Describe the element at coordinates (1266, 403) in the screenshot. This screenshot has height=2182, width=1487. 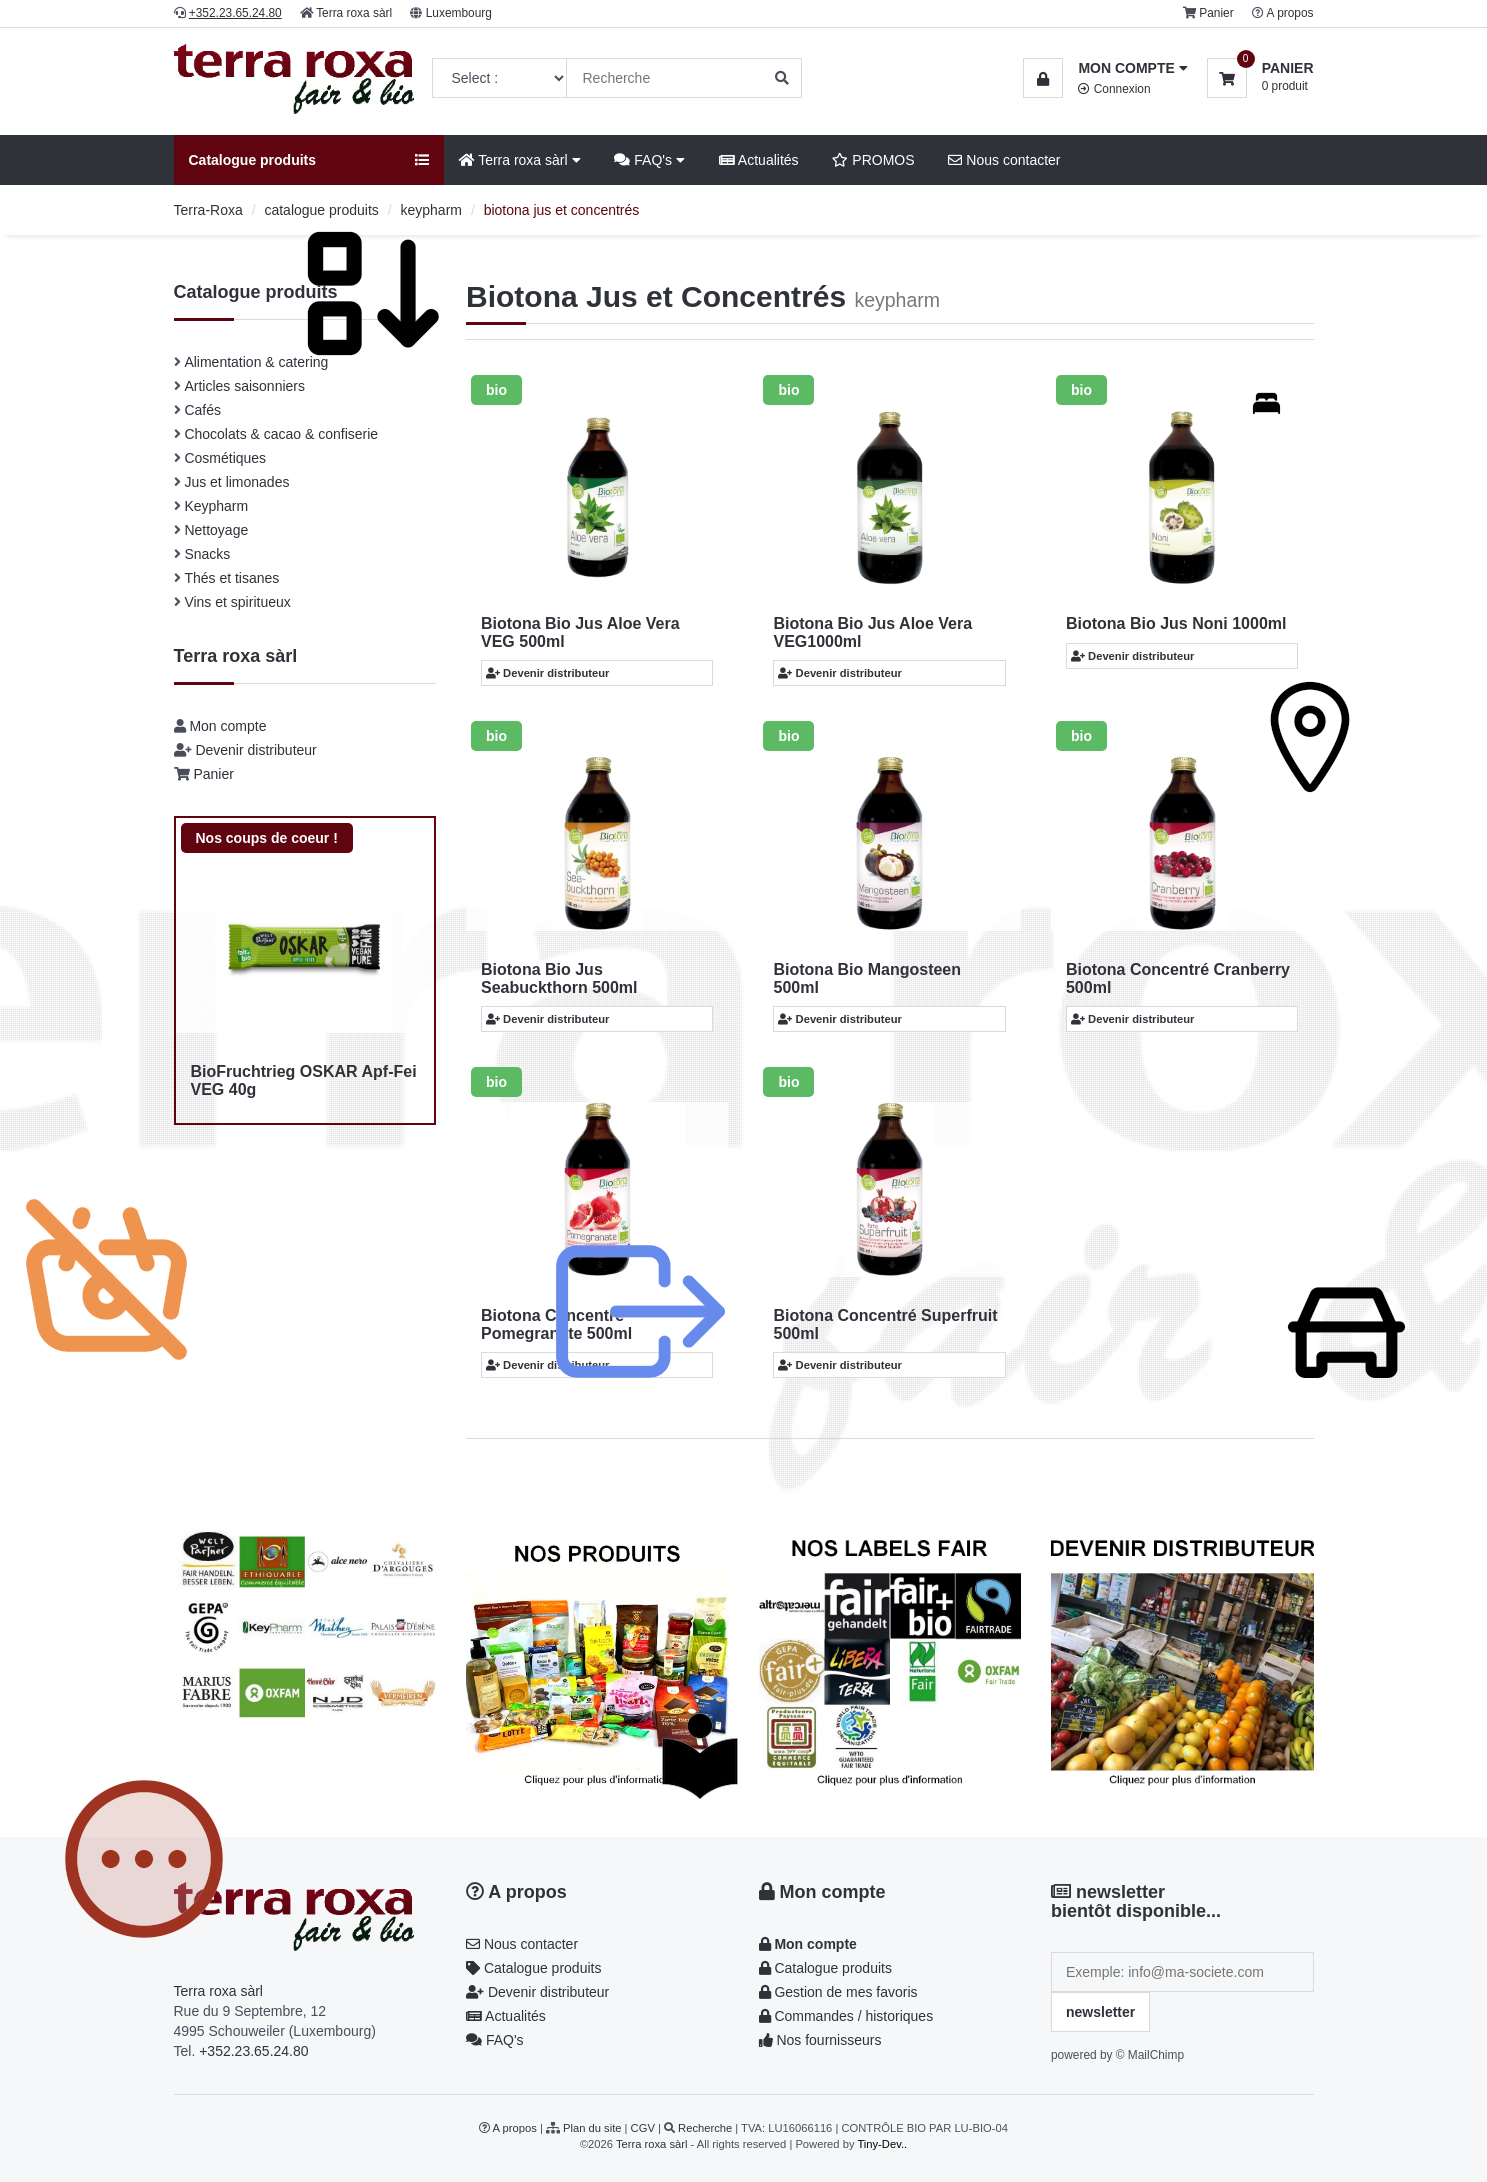
I see `find nearby hotels or accommodations` at that location.